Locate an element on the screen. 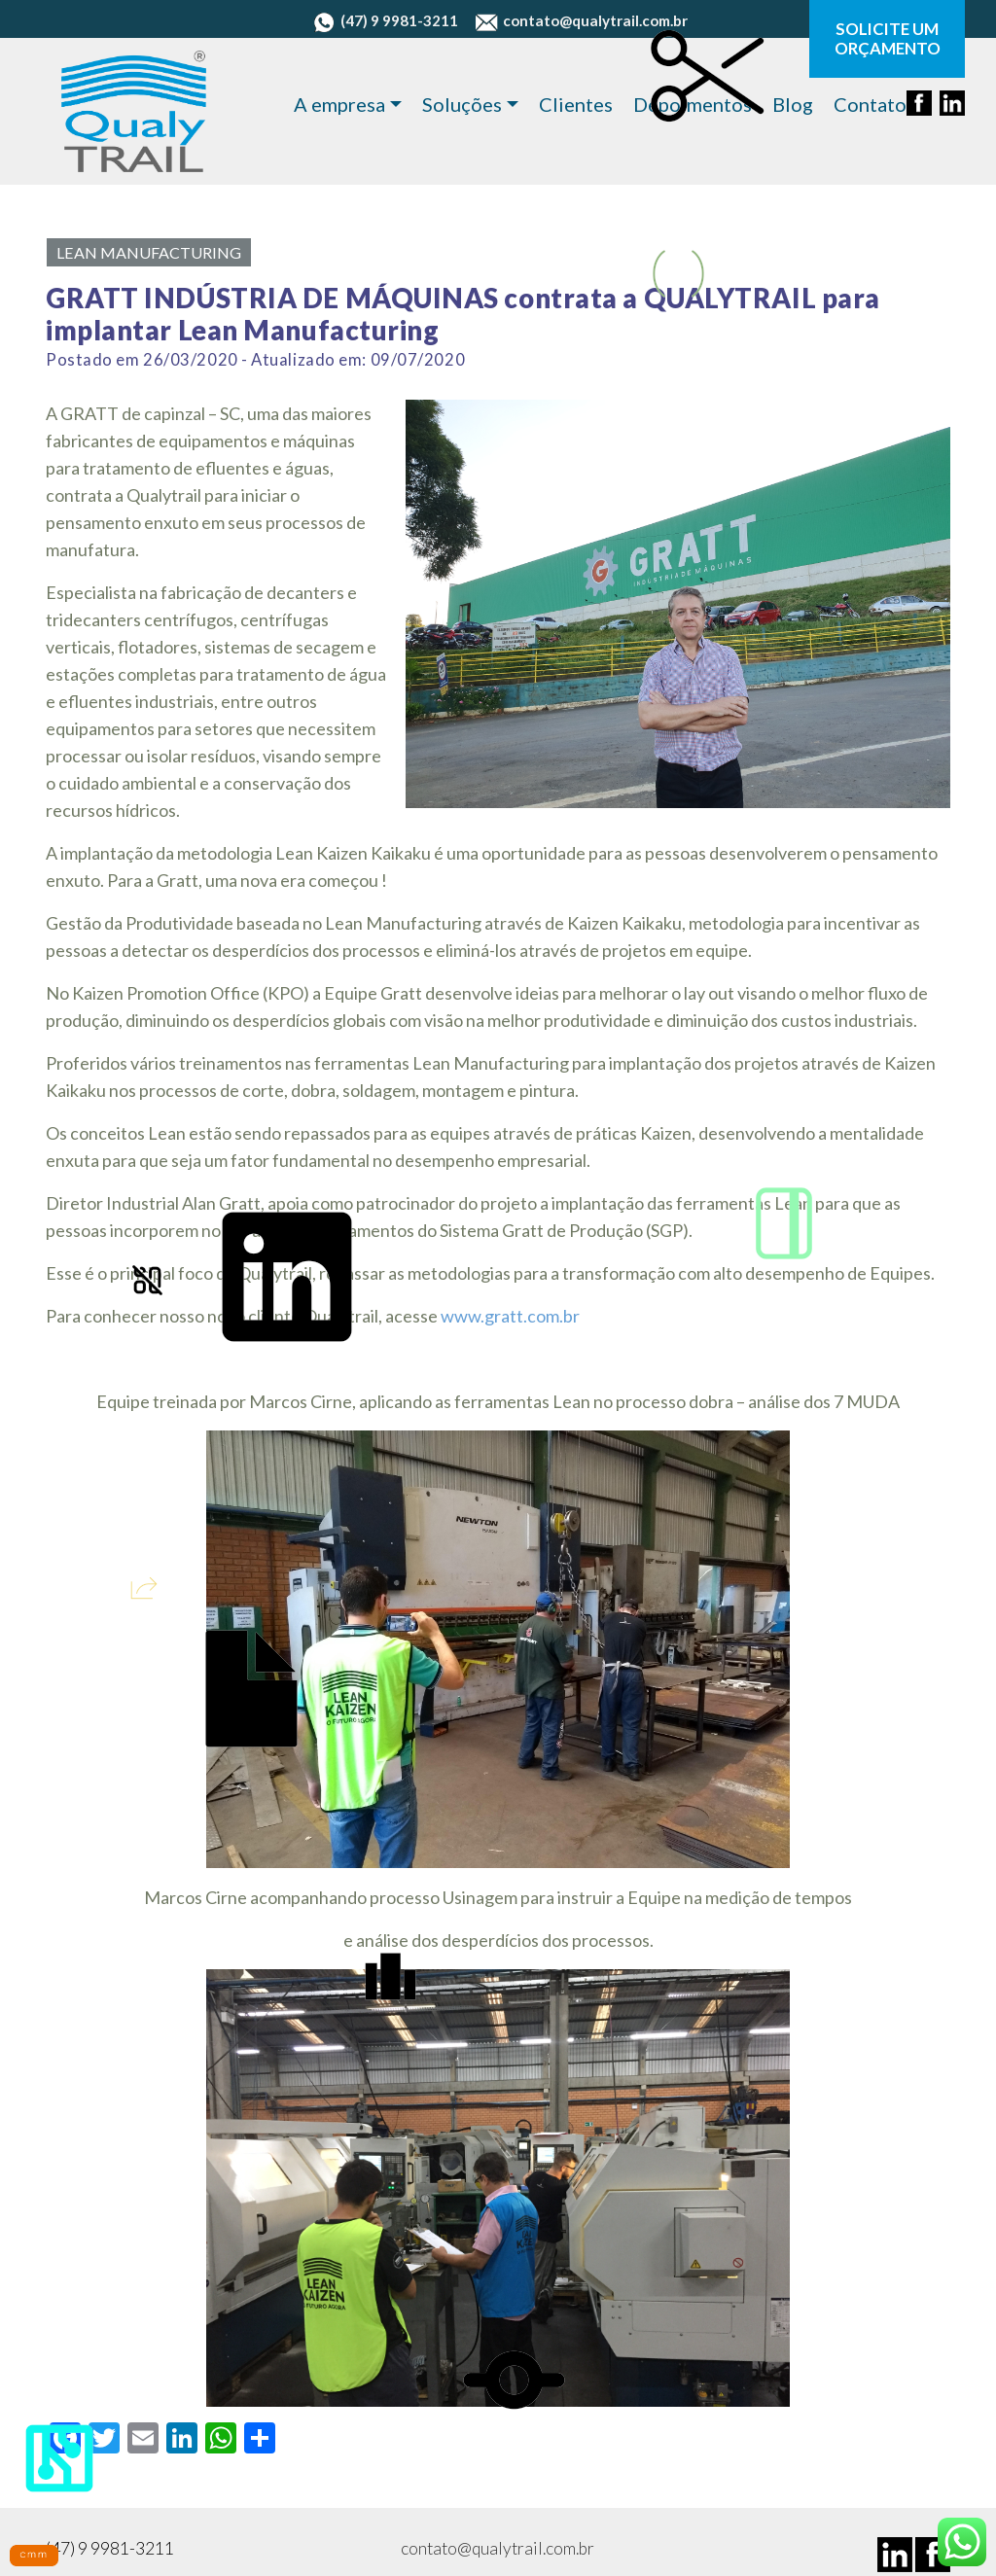 The height and width of the screenshot is (2576, 996). insert parentheses or brackets in text is located at coordinates (678, 273).